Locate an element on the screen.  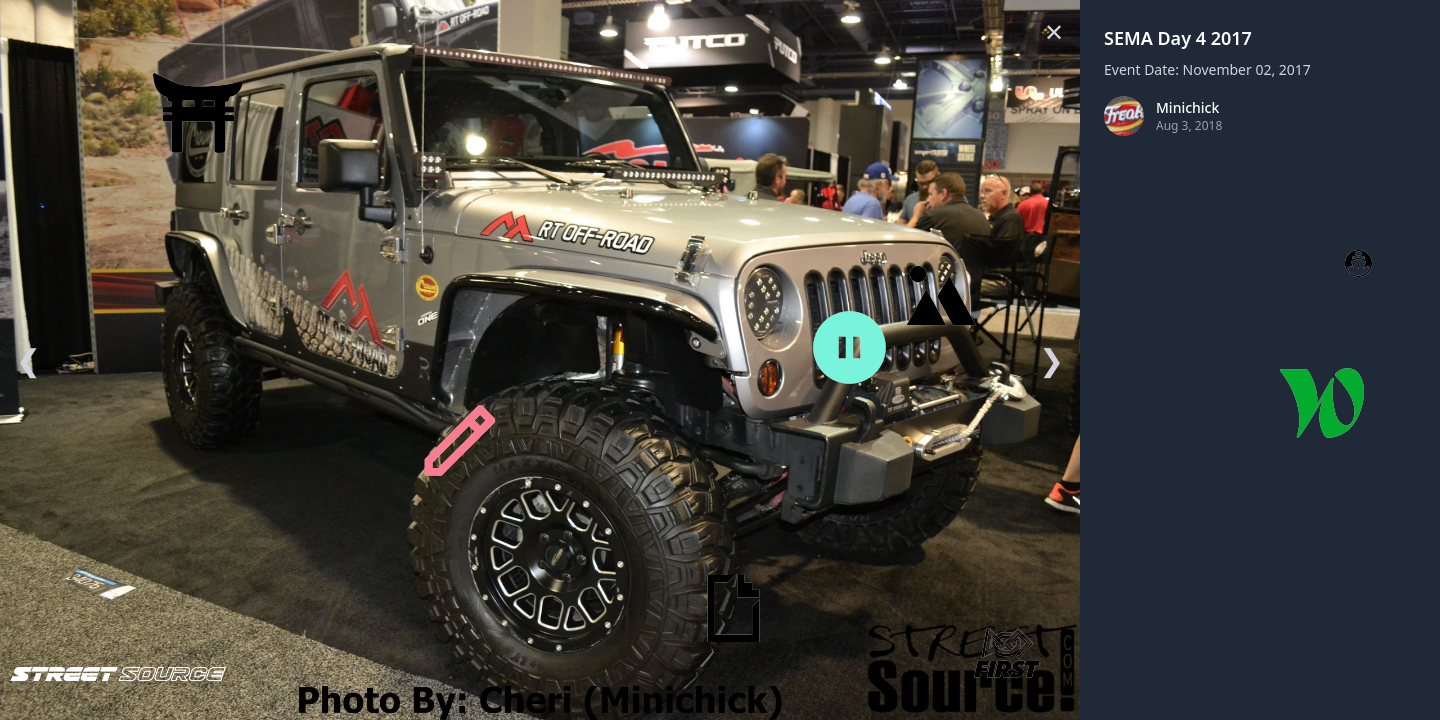
FIRST Robotics competition logo is located at coordinates (1007, 653).